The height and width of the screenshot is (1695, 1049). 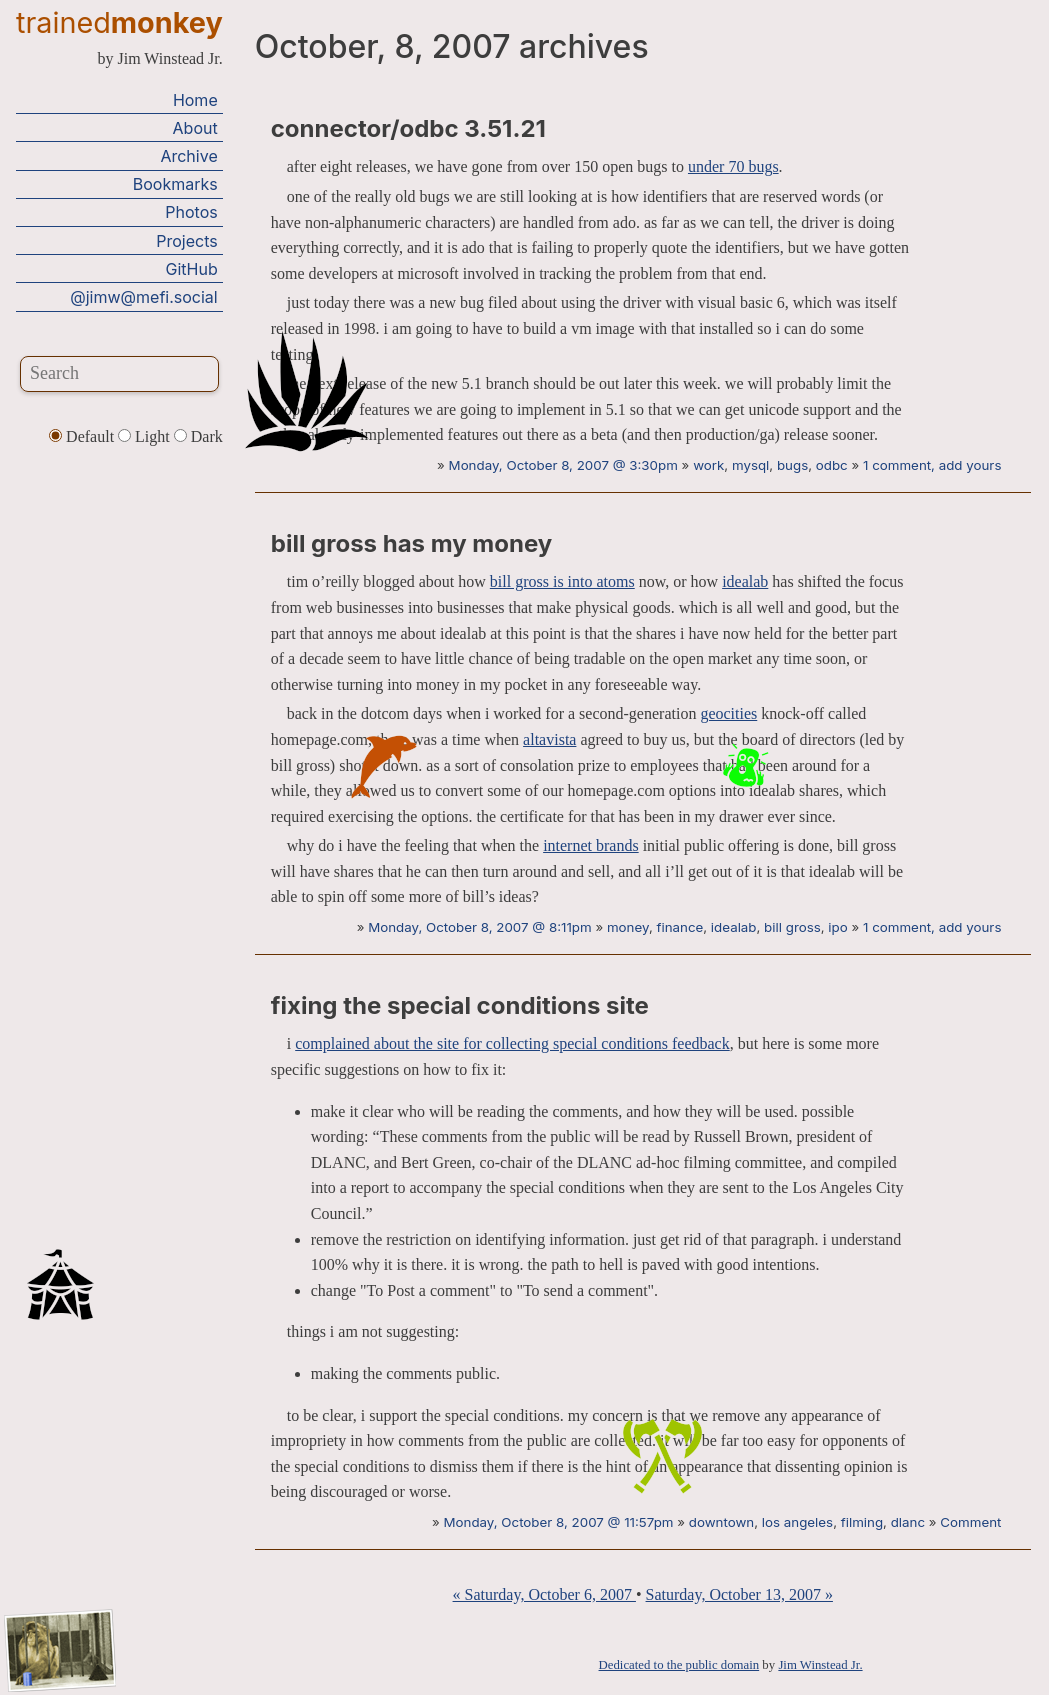 What do you see at coordinates (60, 1284) in the screenshot?
I see `access medieval or festival-themed game content` at bounding box center [60, 1284].